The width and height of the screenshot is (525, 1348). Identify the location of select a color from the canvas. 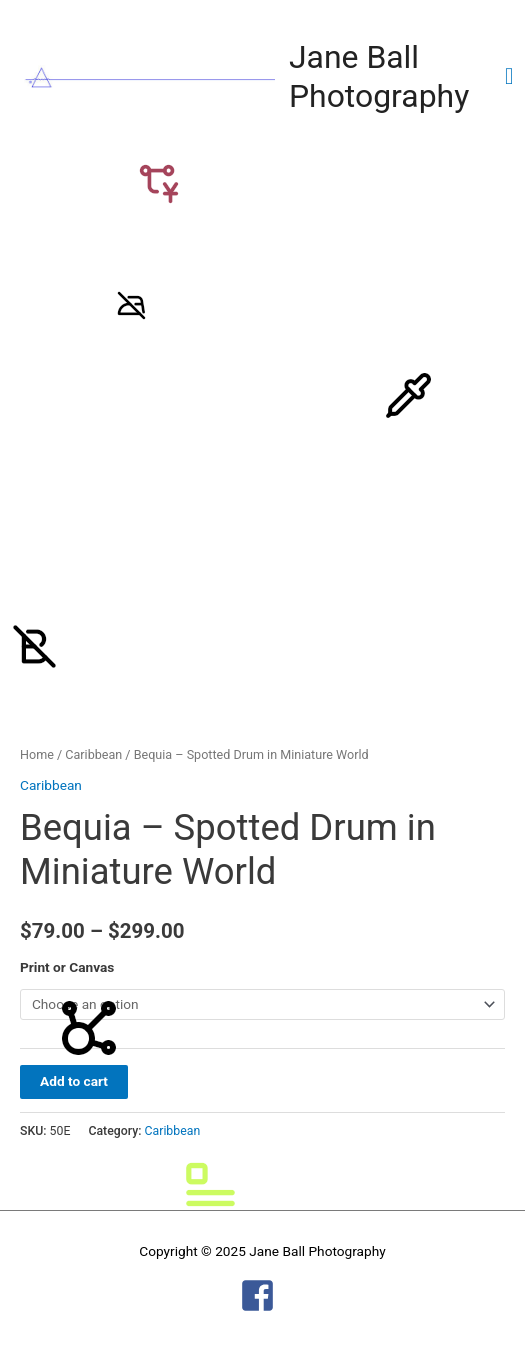
(408, 395).